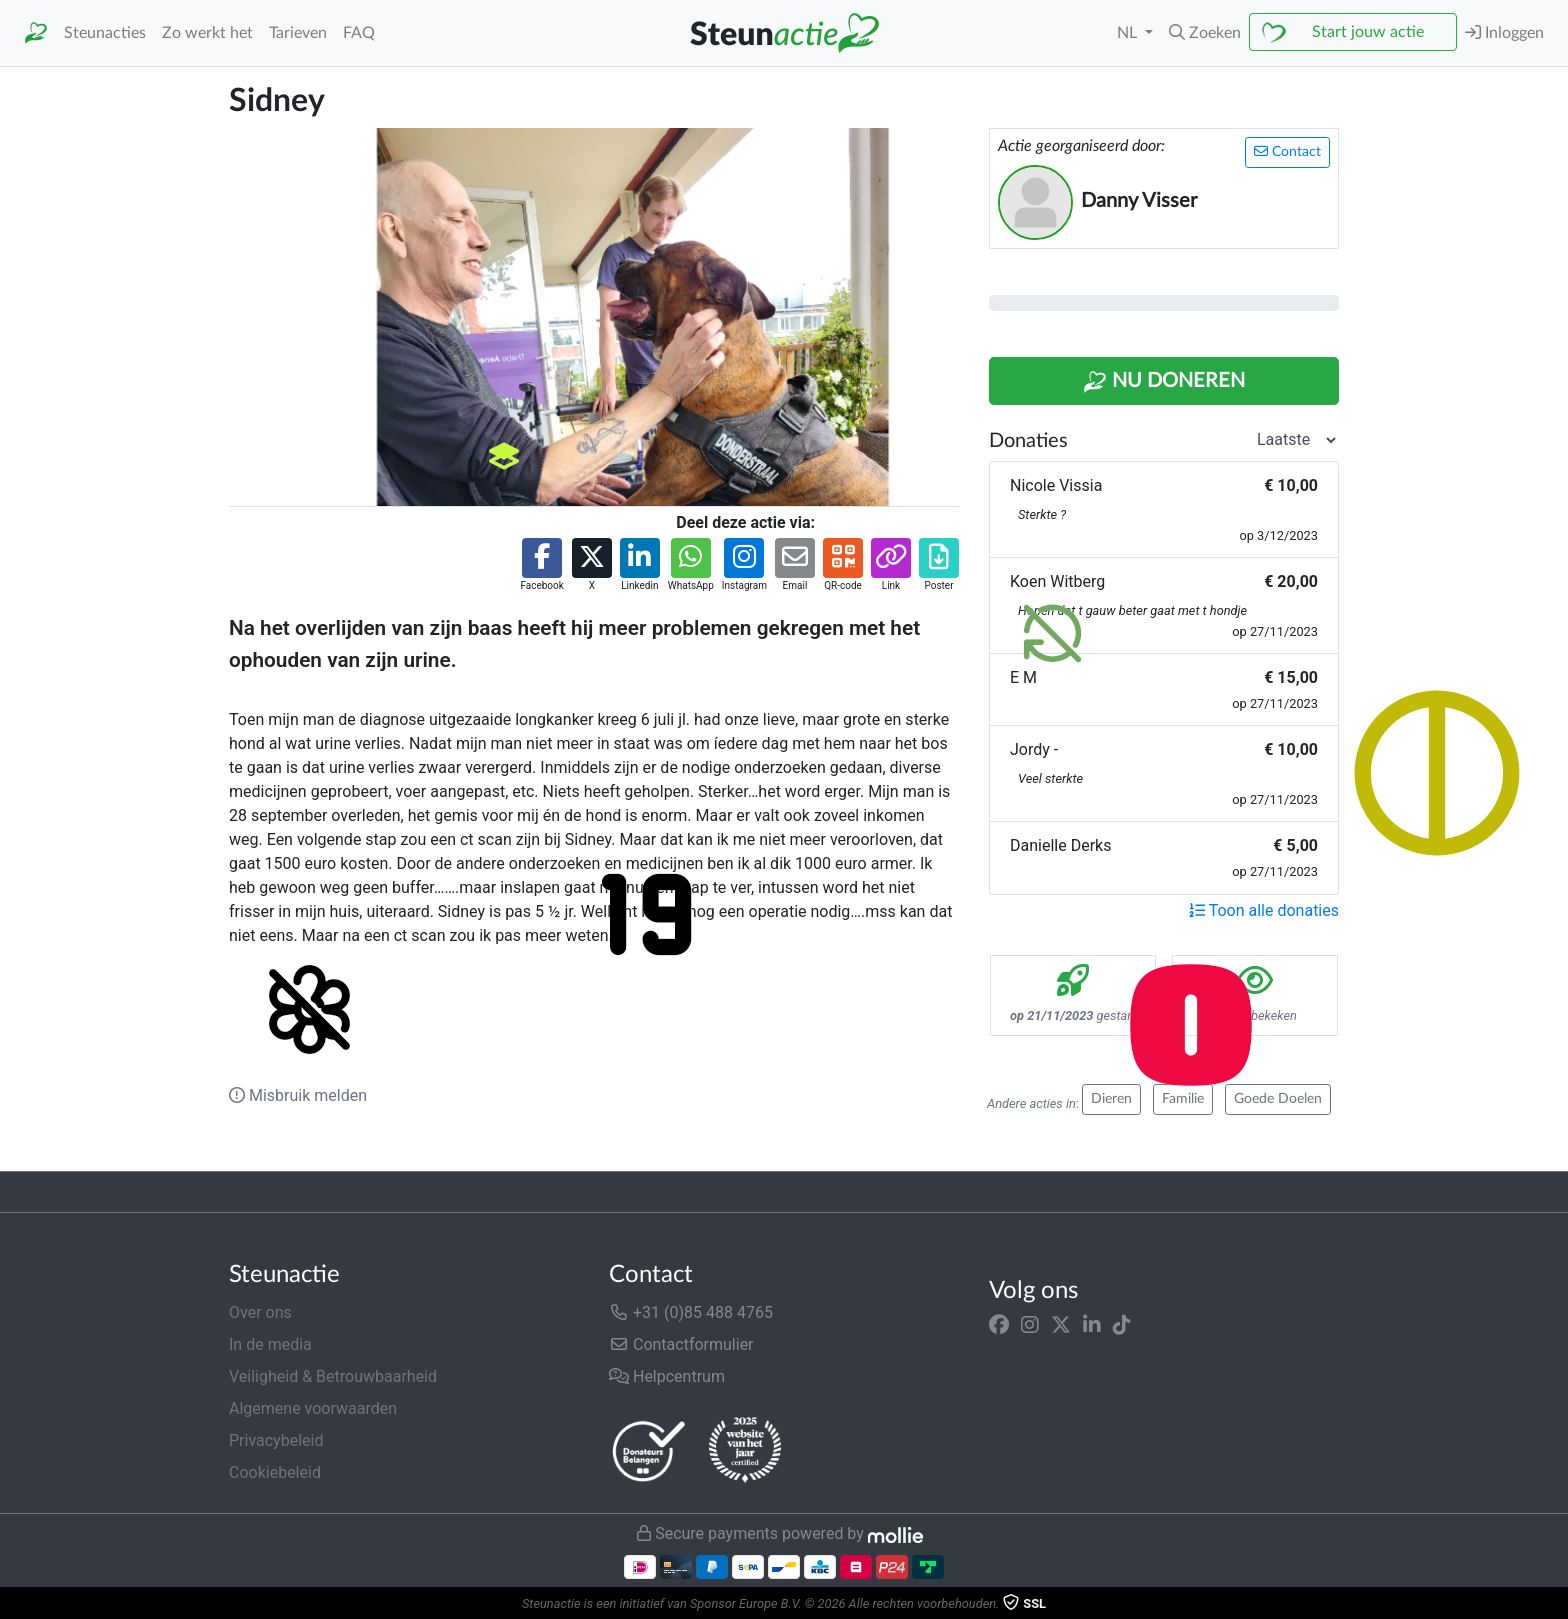 Image resolution: width=1568 pixels, height=1619 pixels. I want to click on toggle between light and dark mode, so click(1437, 773).